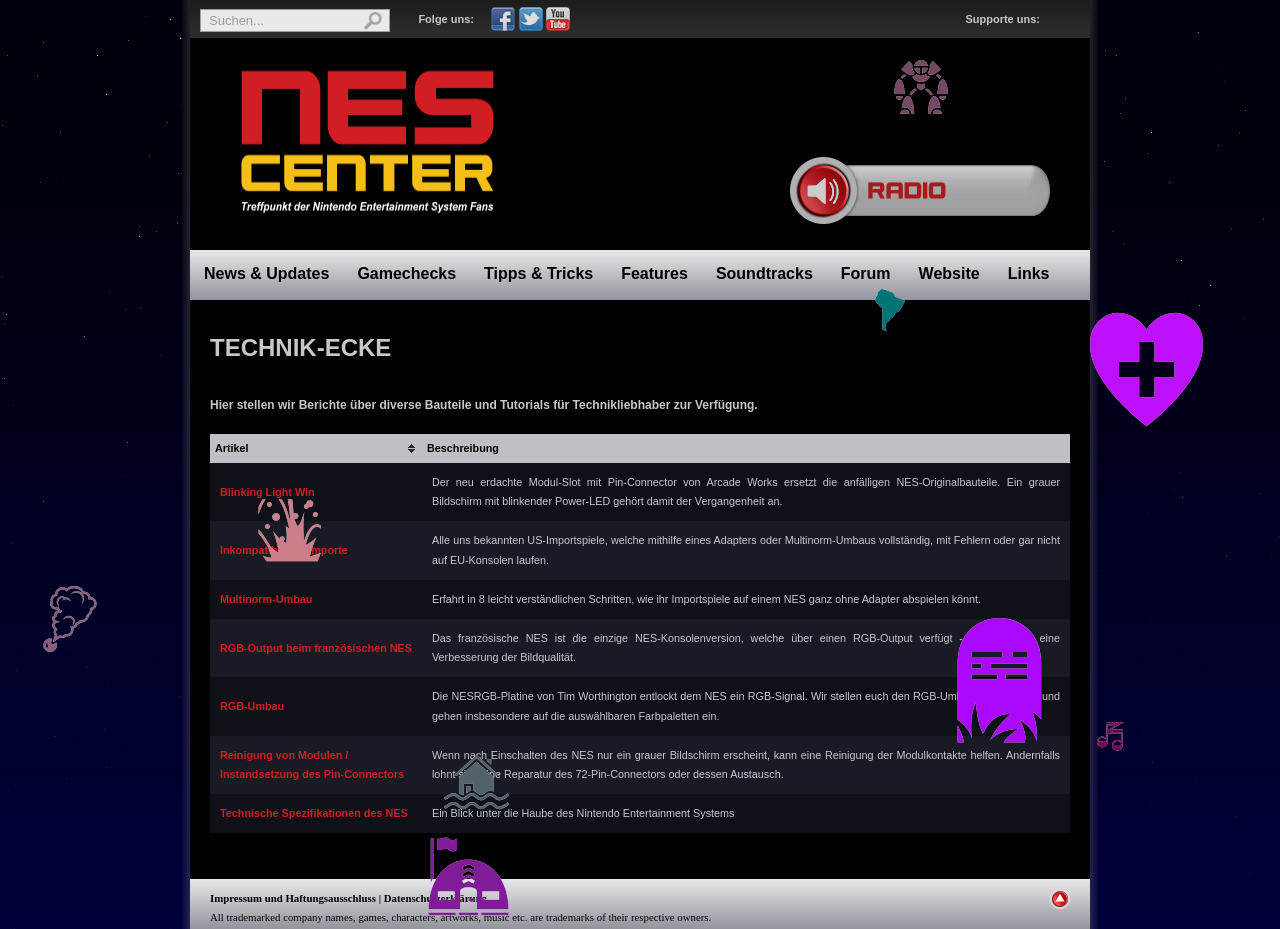  I want to click on indicates flood warning or alert, so click(476, 780).